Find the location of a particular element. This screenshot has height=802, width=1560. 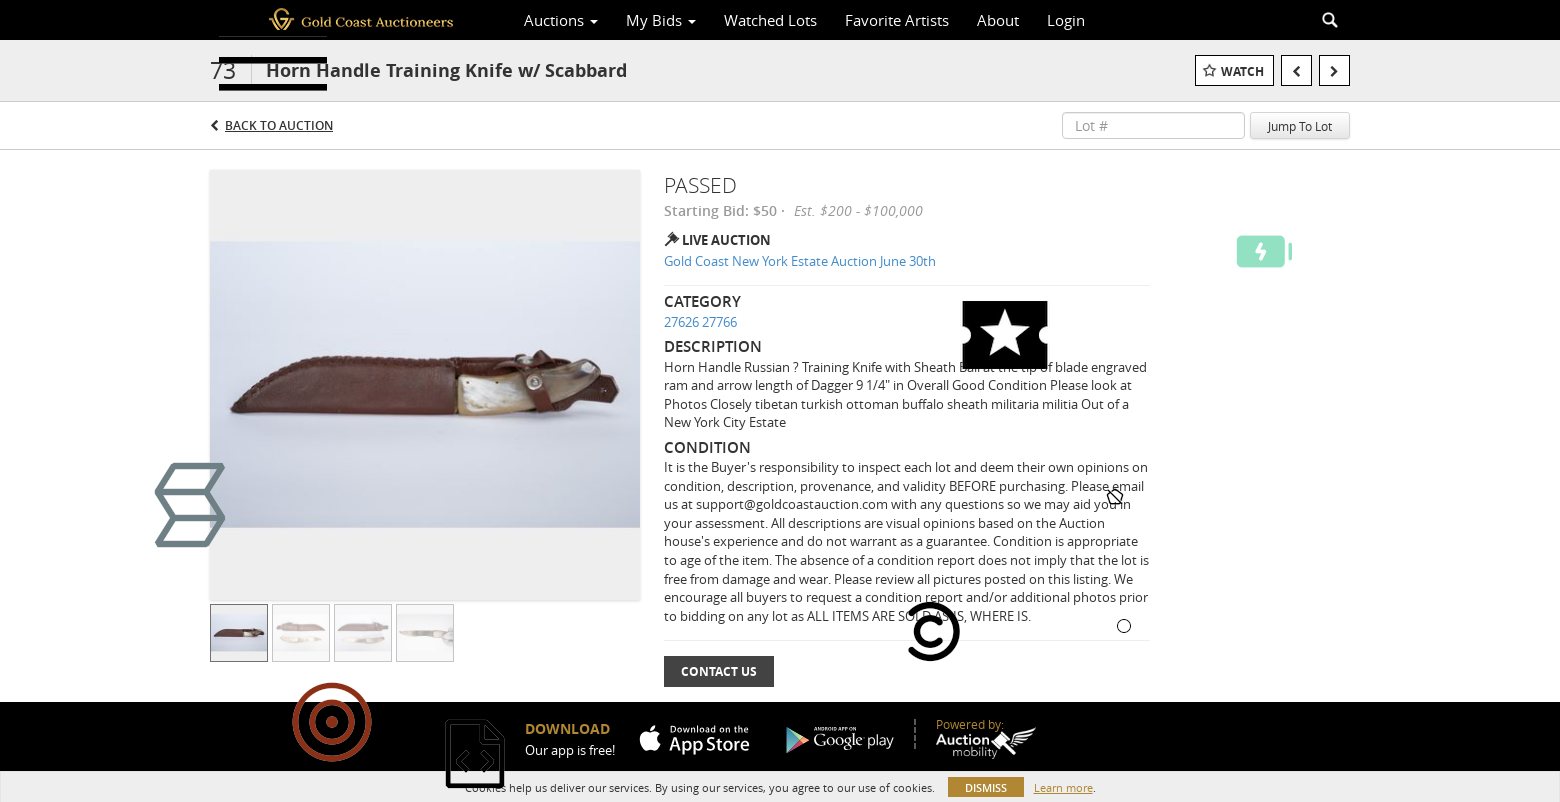

view local events or activities is located at coordinates (1005, 335).